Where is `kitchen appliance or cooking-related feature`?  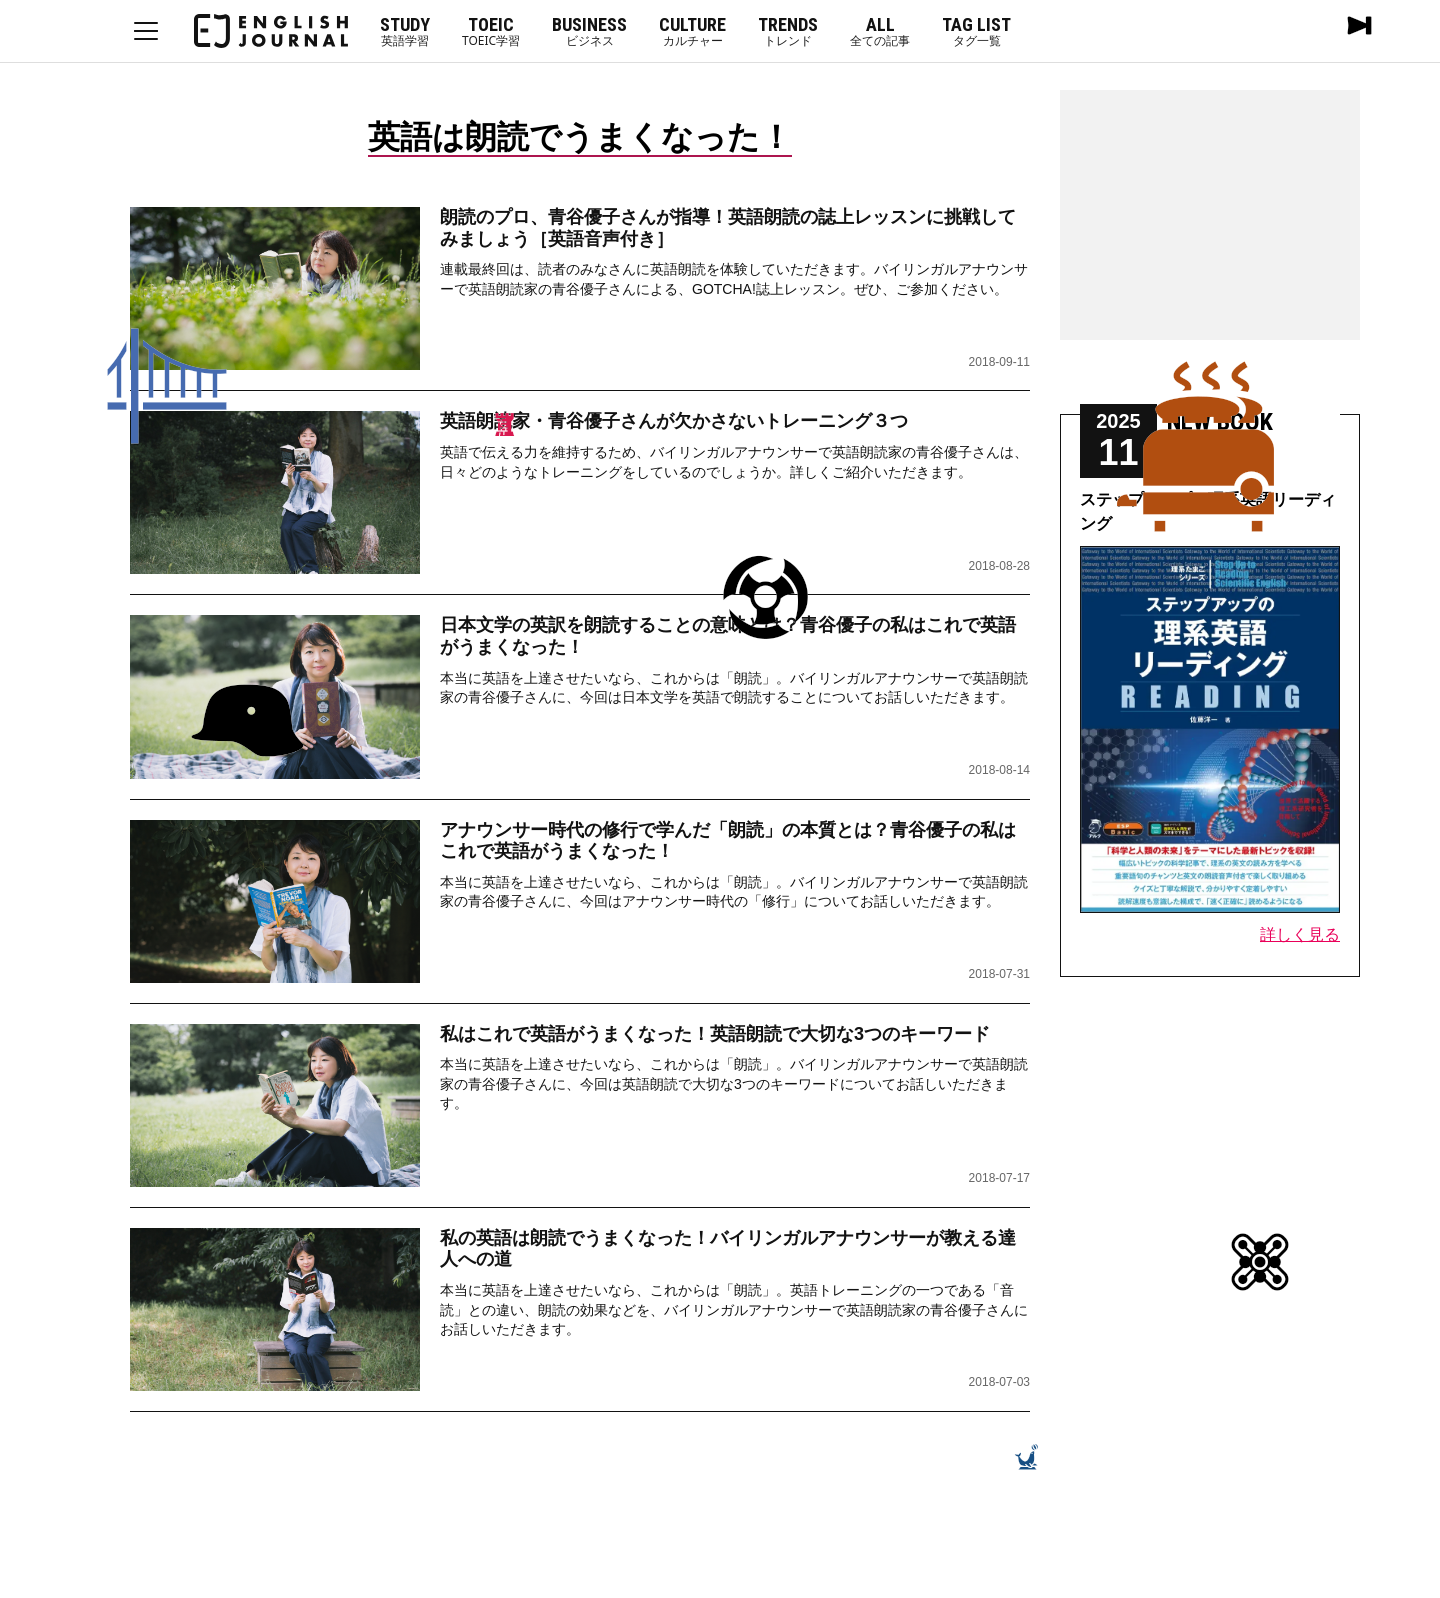 kitchen appliance or cooking-related feature is located at coordinates (1195, 446).